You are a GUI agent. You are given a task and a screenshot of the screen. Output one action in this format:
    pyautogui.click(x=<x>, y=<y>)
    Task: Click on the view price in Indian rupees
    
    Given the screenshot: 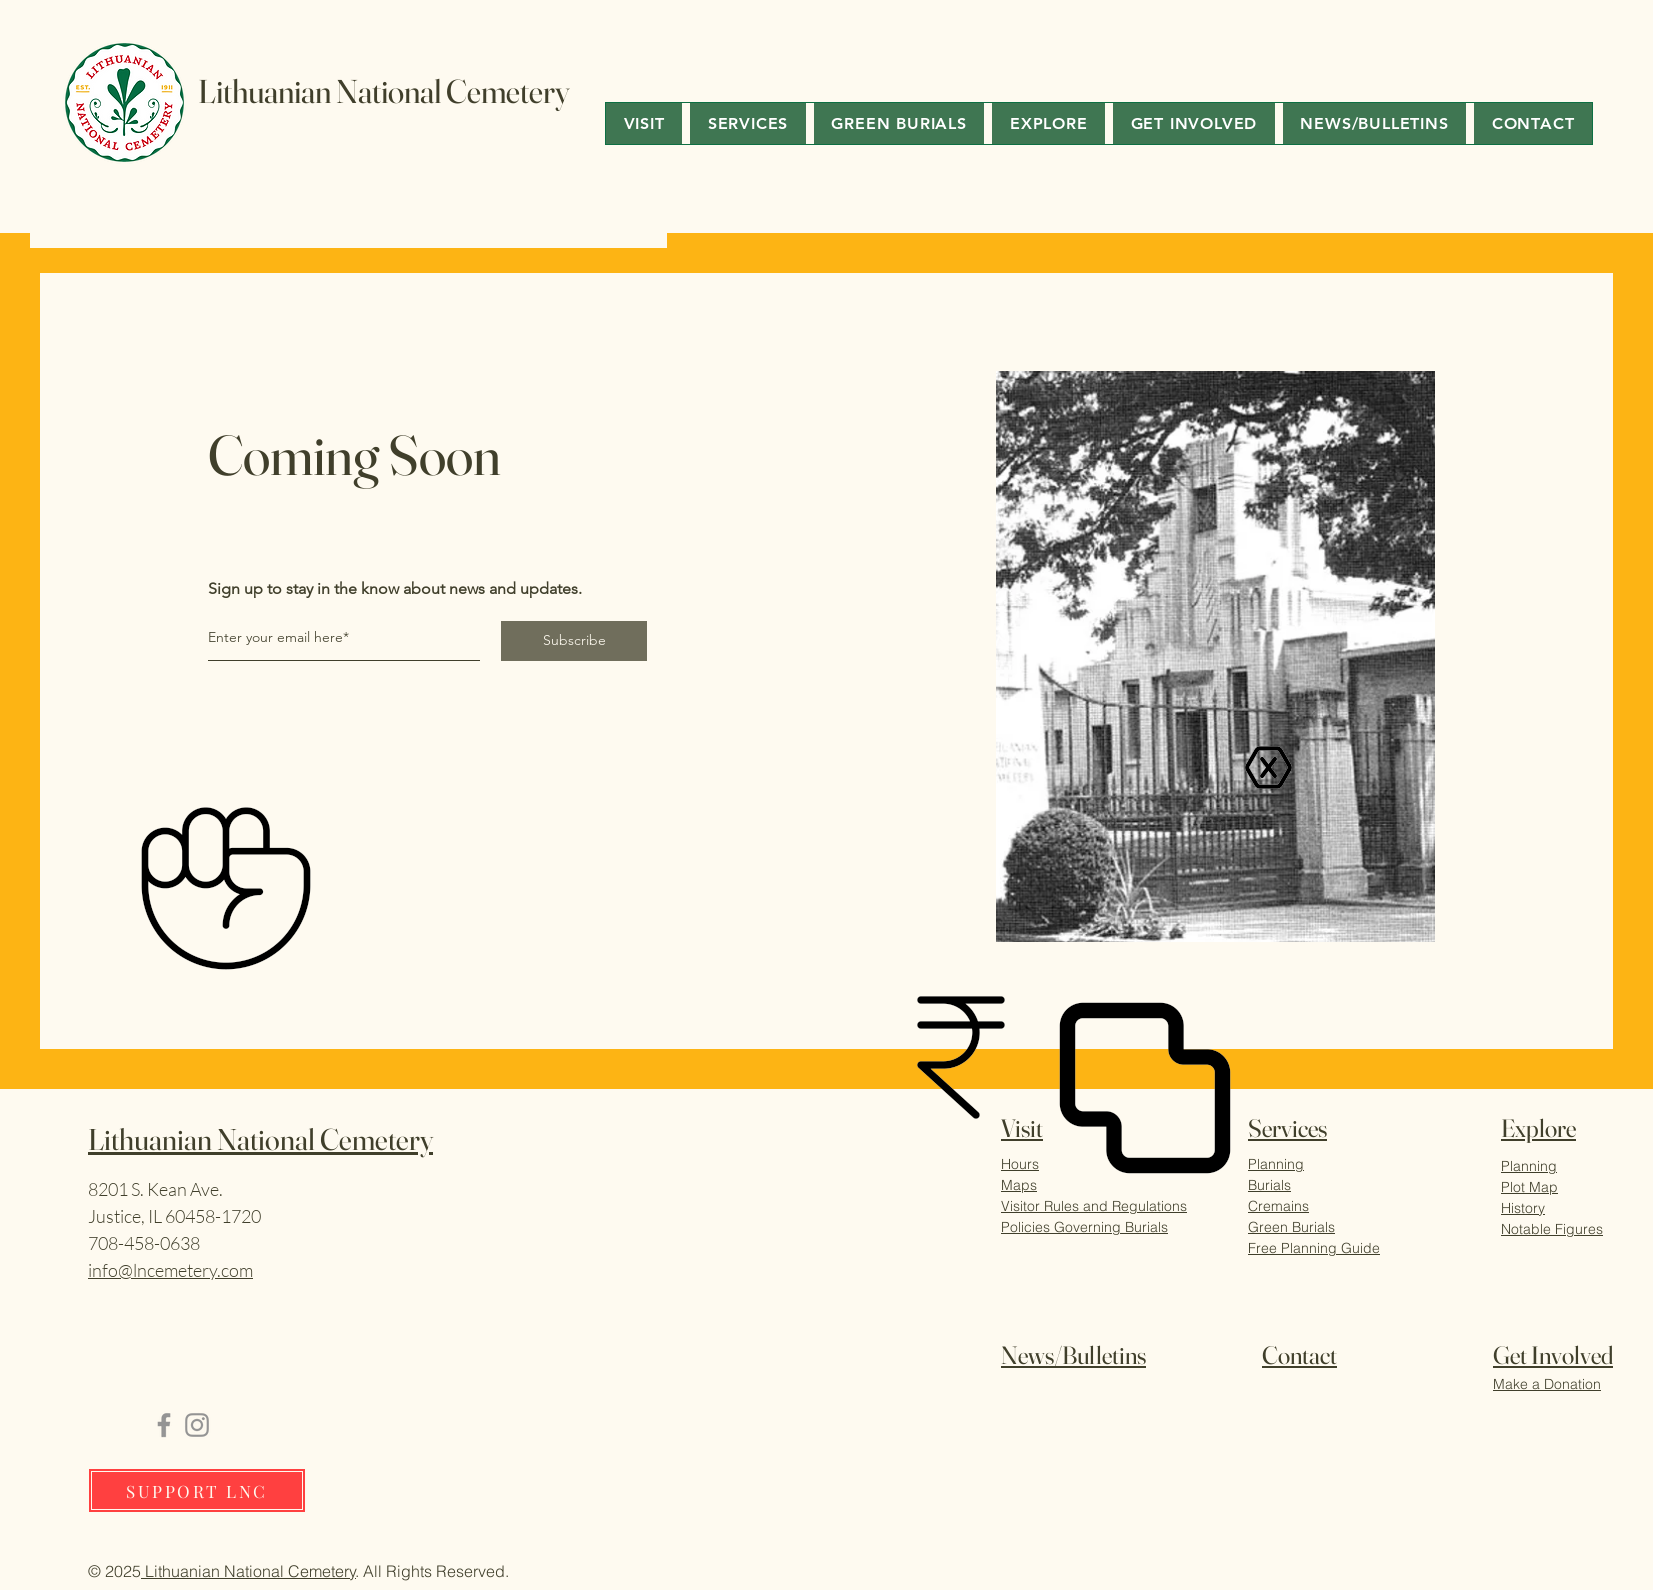 What is the action you would take?
    pyautogui.click(x=956, y=1055)
    